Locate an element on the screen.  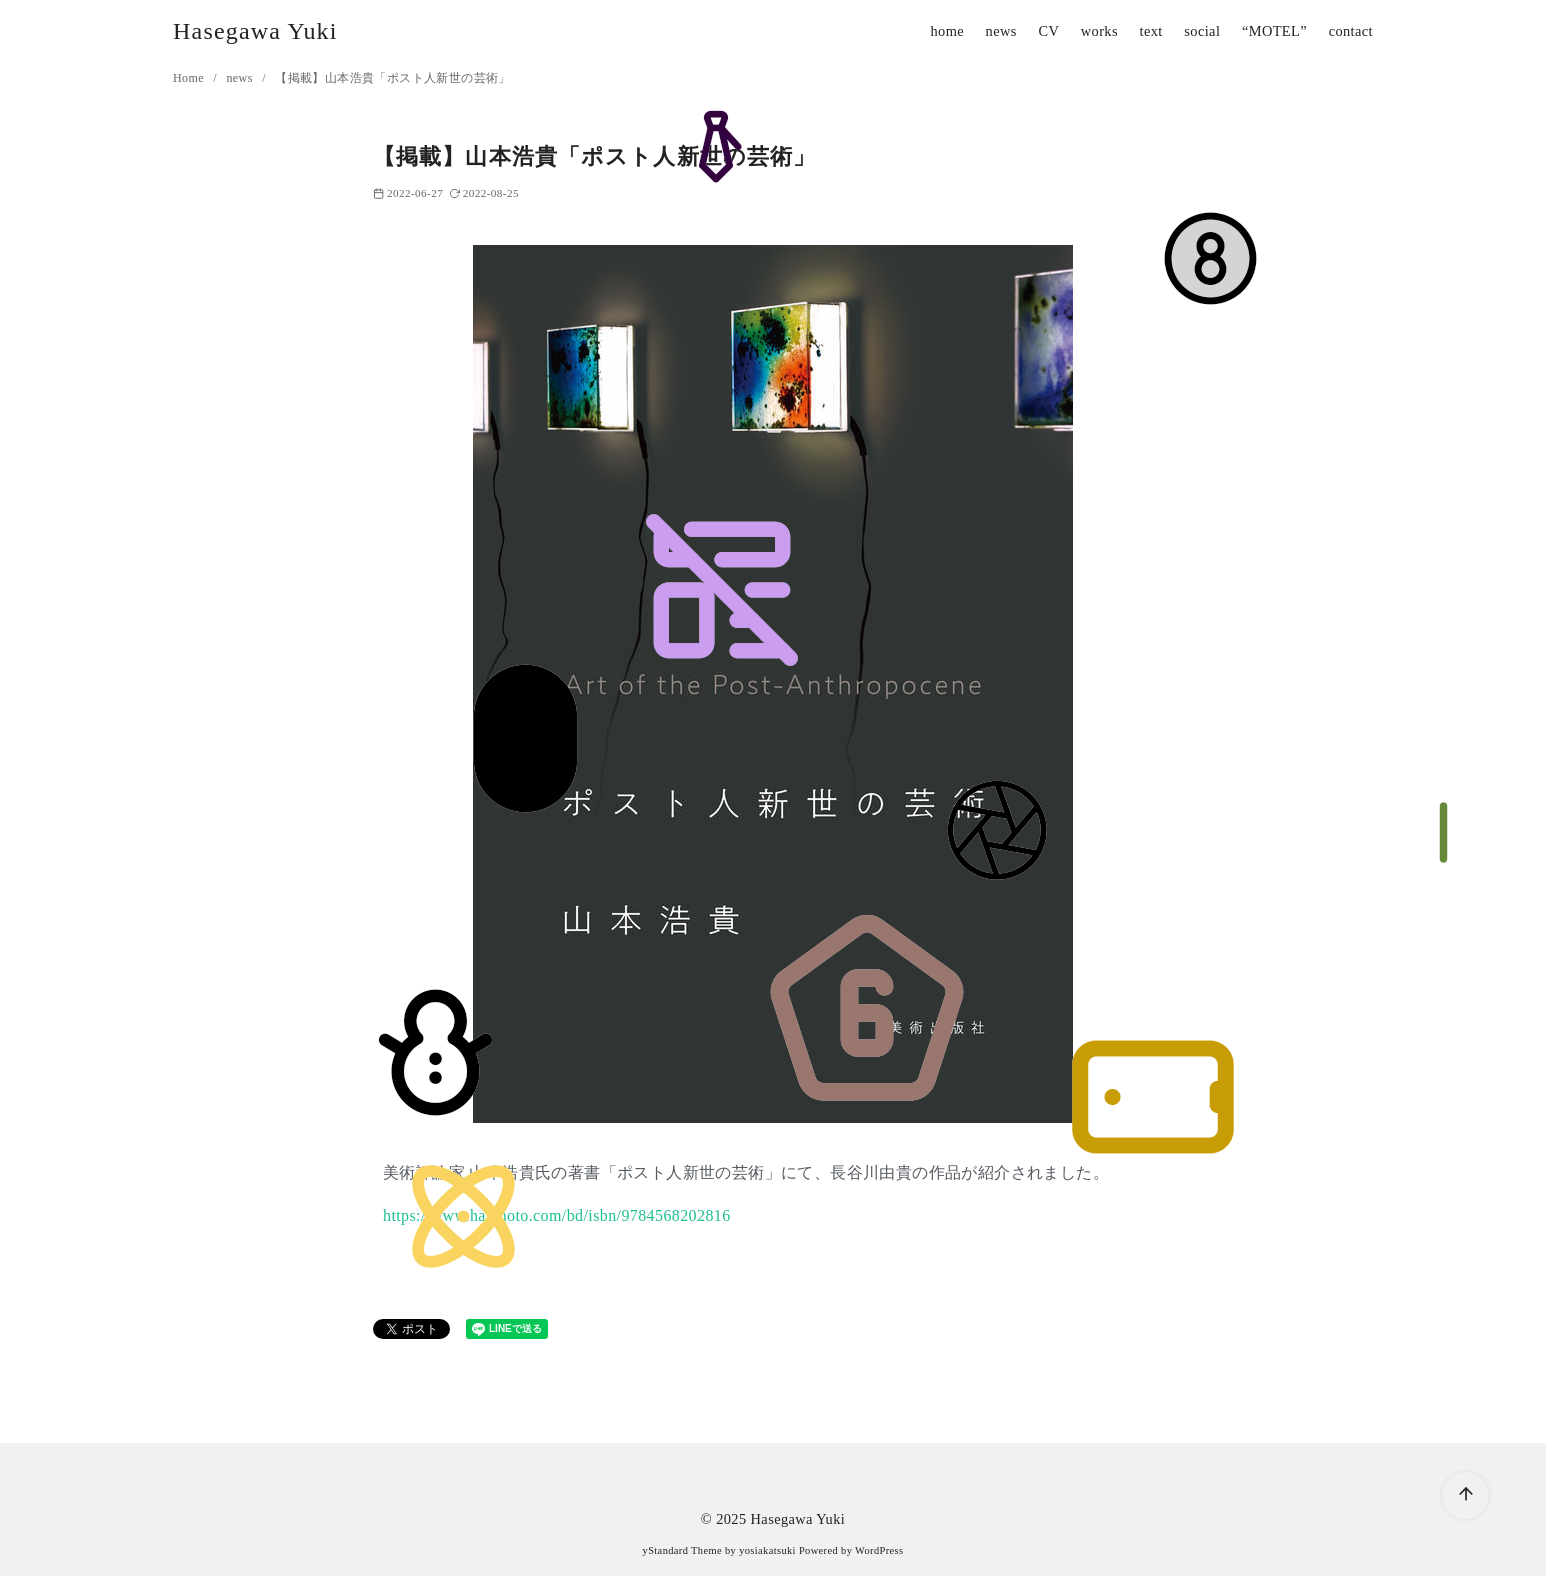
view formal dress code requirements is located at coordinates (716, 145).